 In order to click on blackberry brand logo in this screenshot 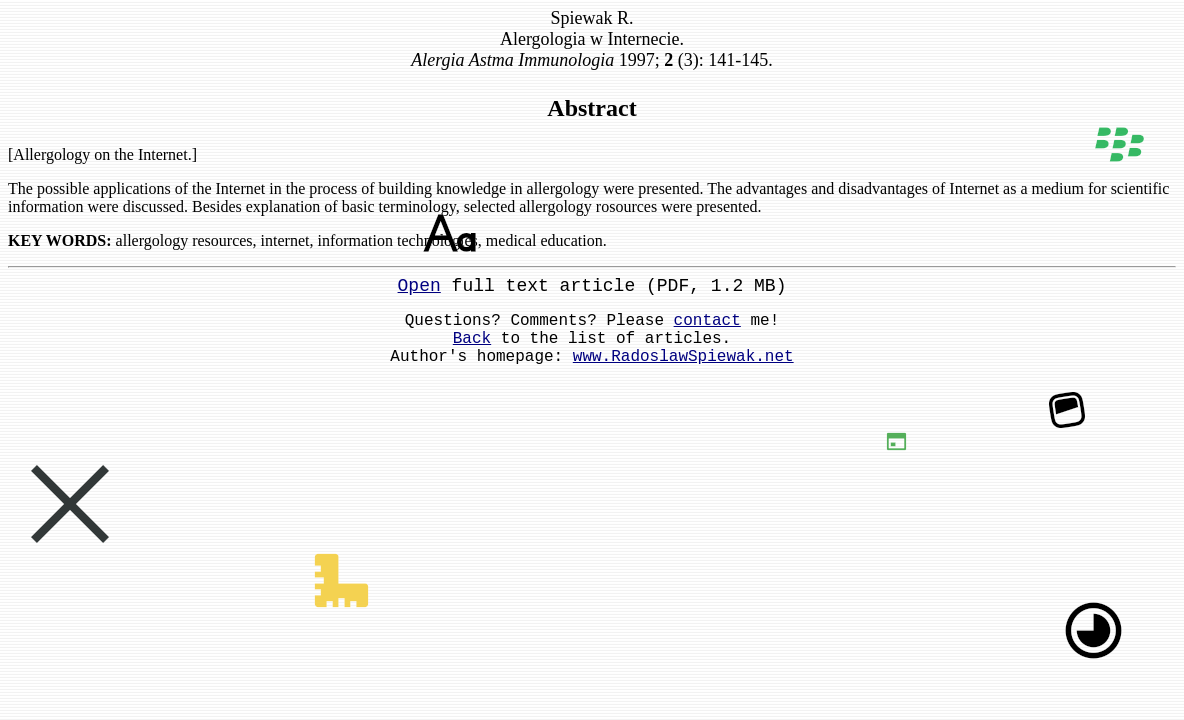, I will do `click(1119, 144)`.